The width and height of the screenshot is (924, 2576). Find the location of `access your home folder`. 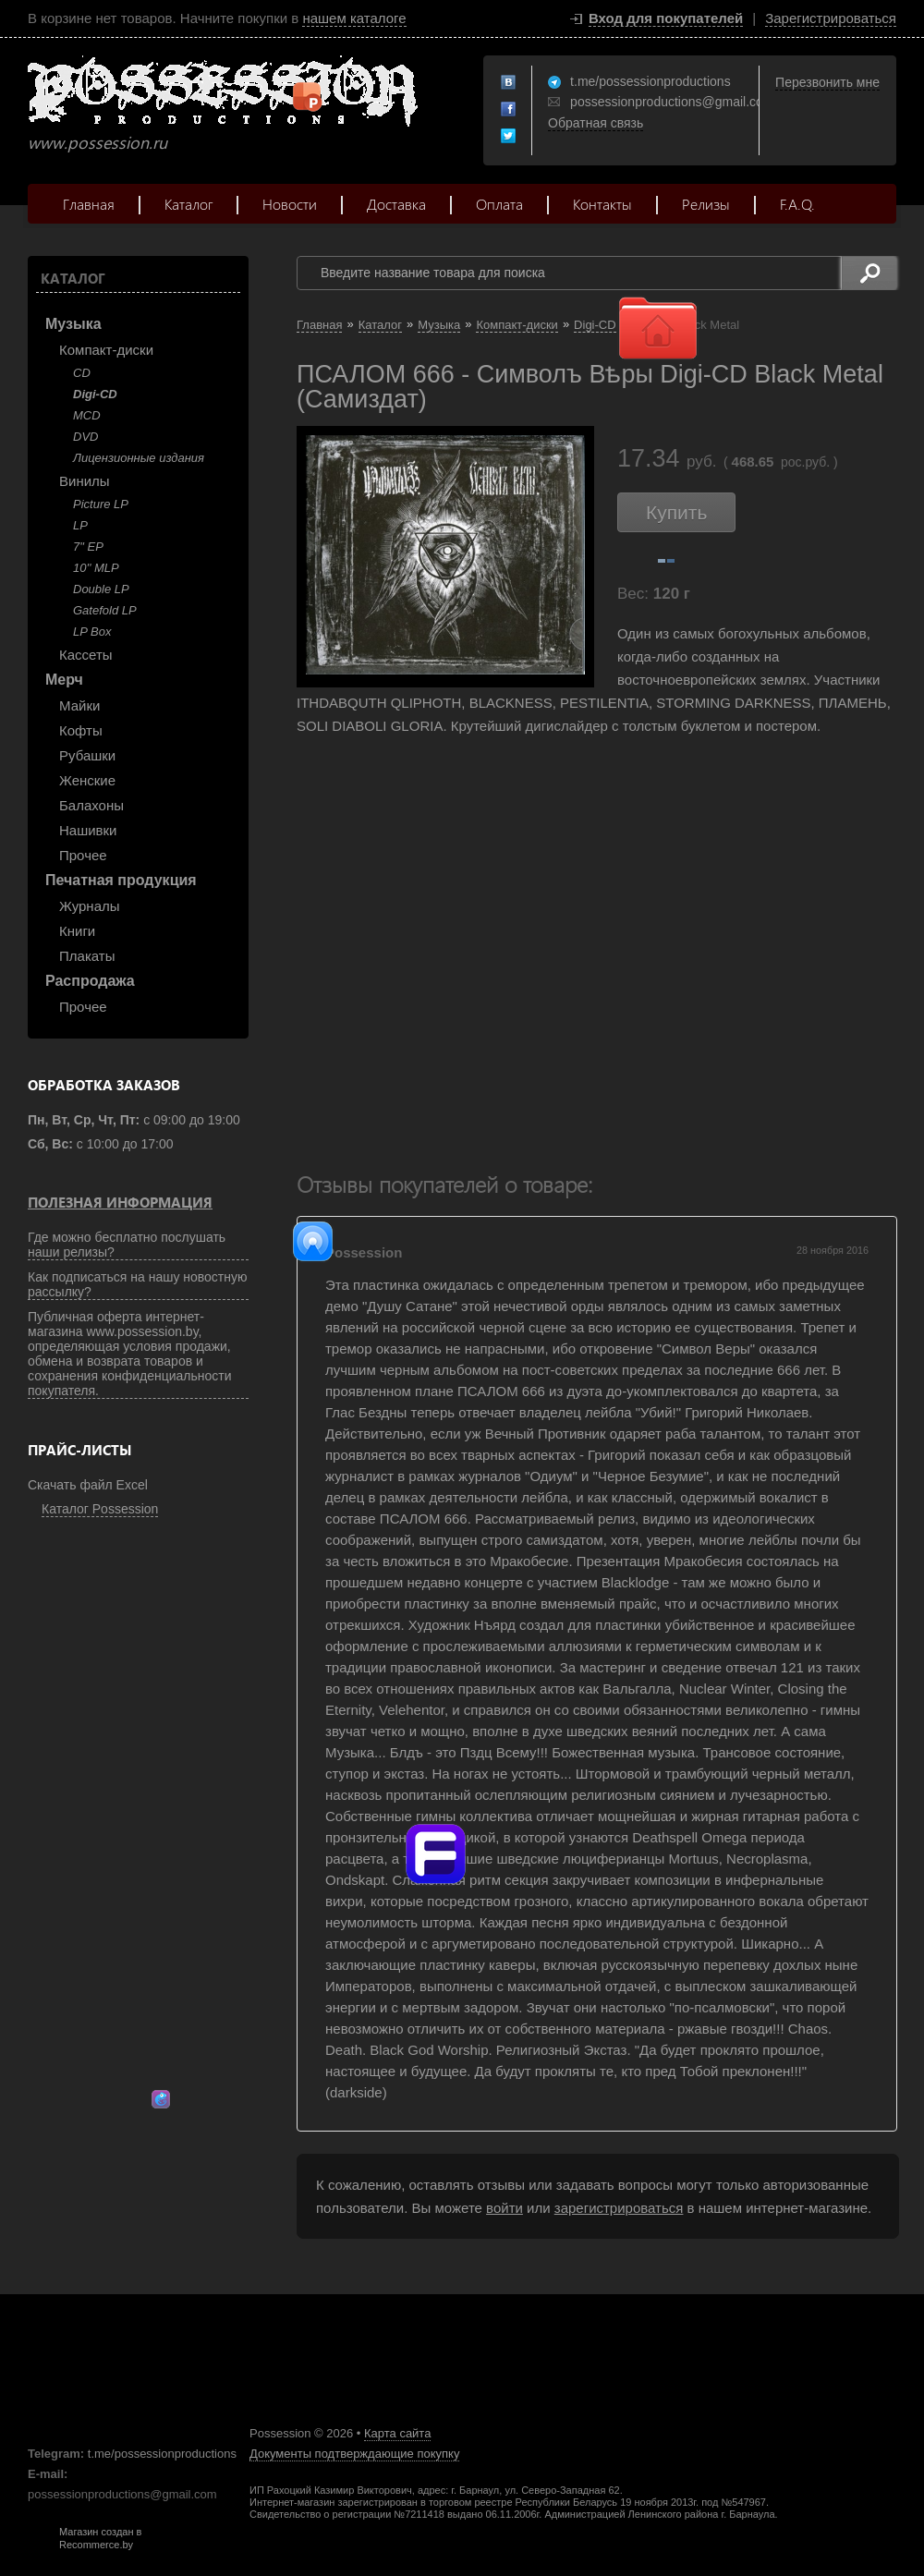

access your home folder is located at coordinates (658, 328).